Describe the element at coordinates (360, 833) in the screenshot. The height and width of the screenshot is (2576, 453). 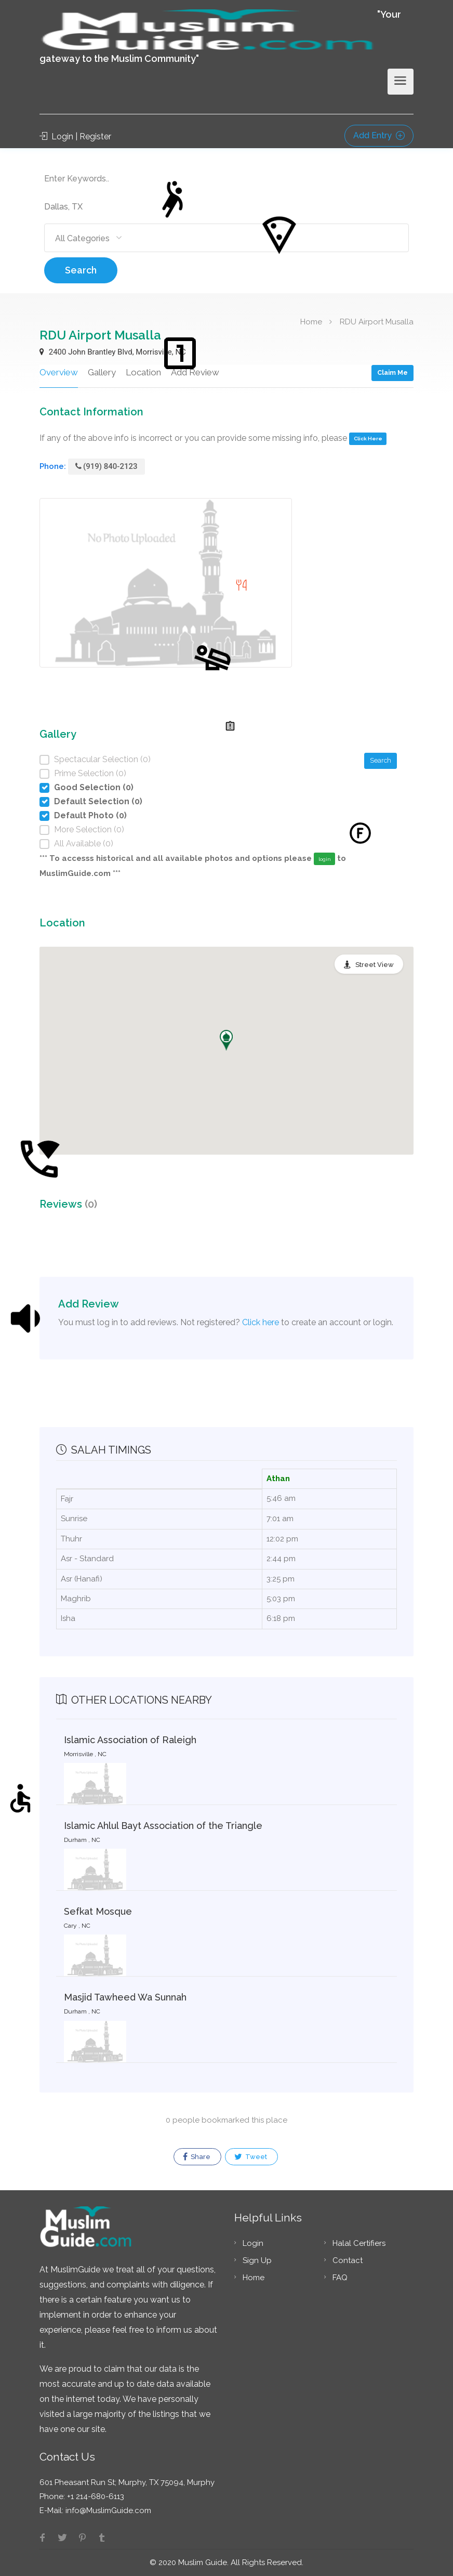
I see `tumble dry on low heat setting` at that location.